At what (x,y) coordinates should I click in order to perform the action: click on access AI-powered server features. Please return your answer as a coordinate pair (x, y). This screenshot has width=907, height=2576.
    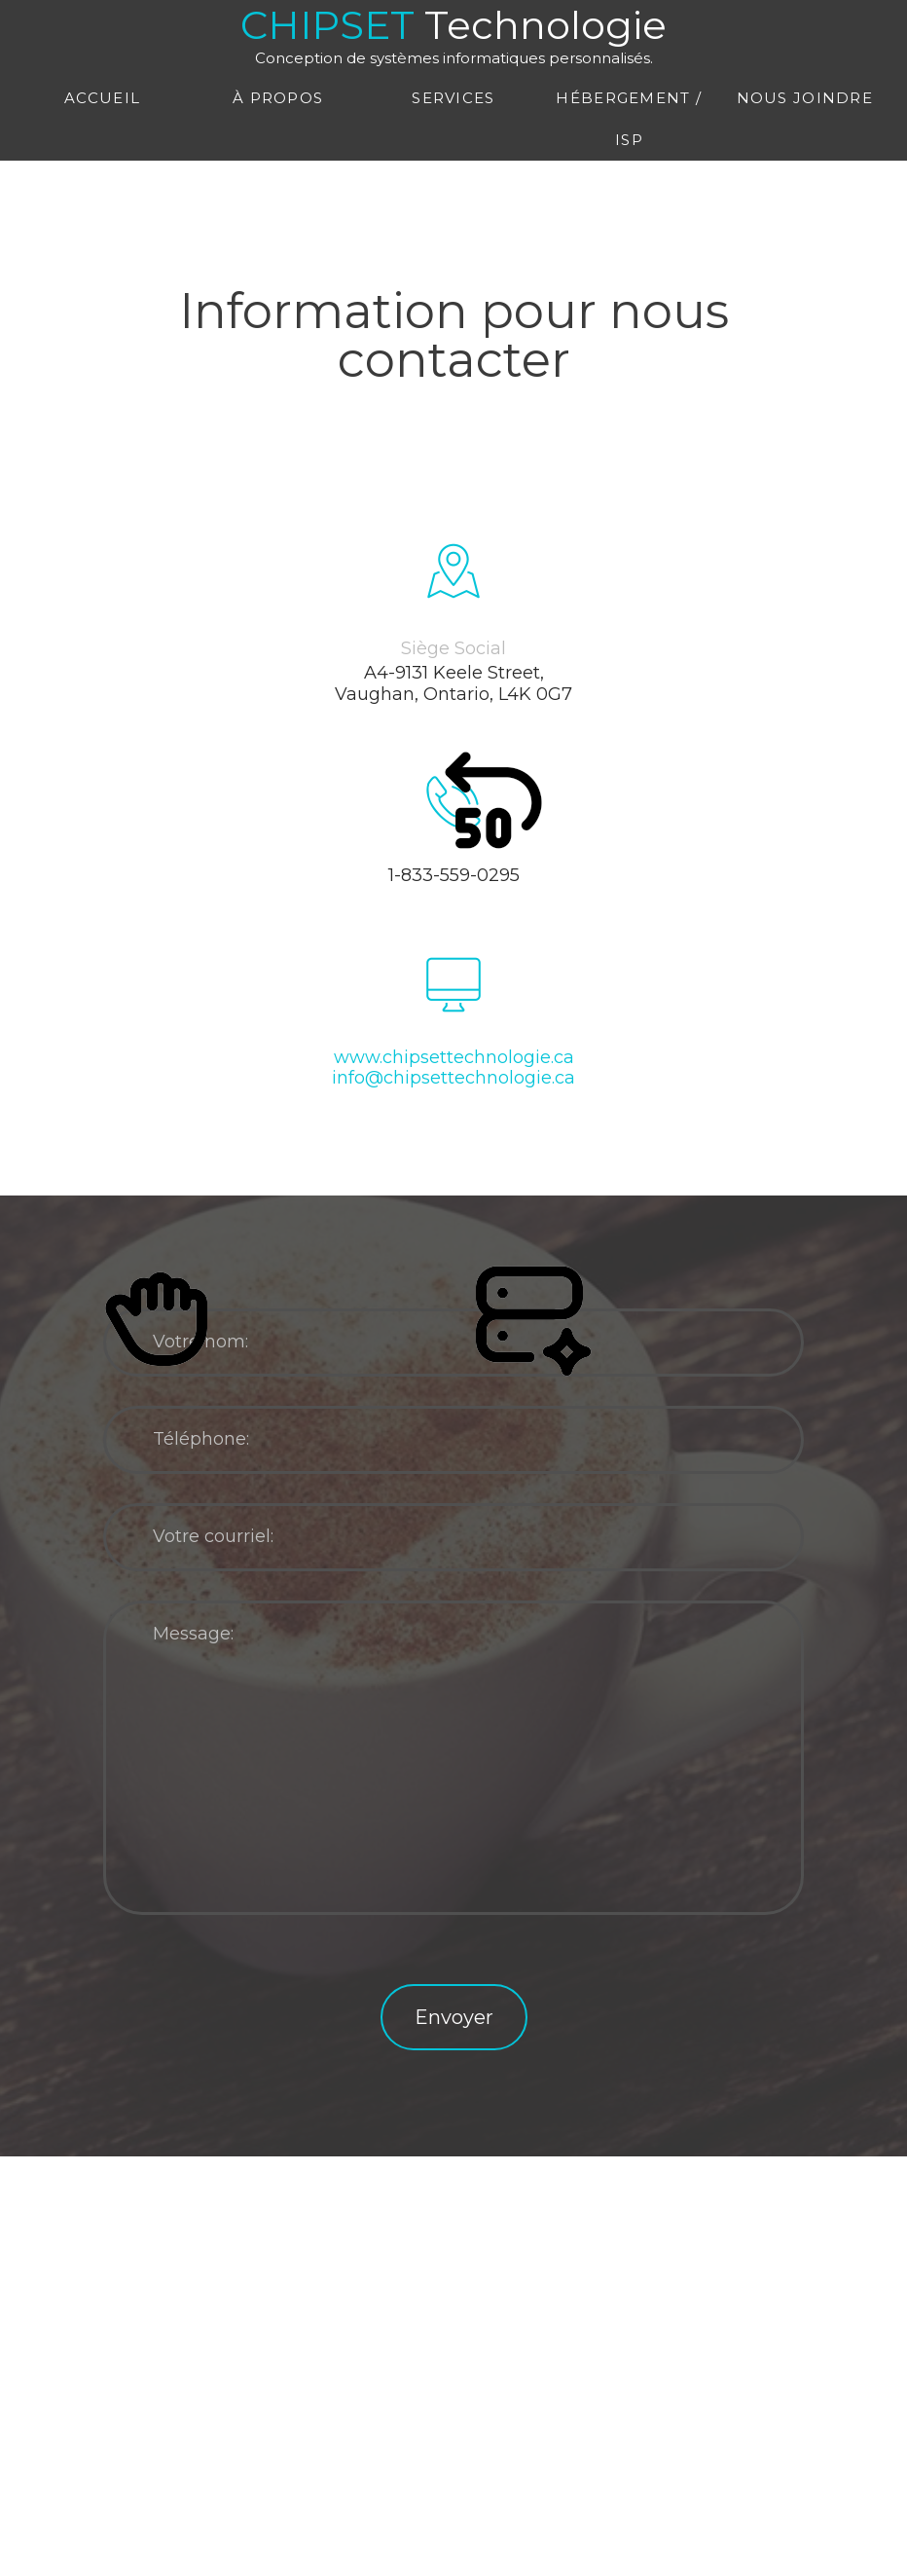
    Looking at the image, I should click on (529, 1314).